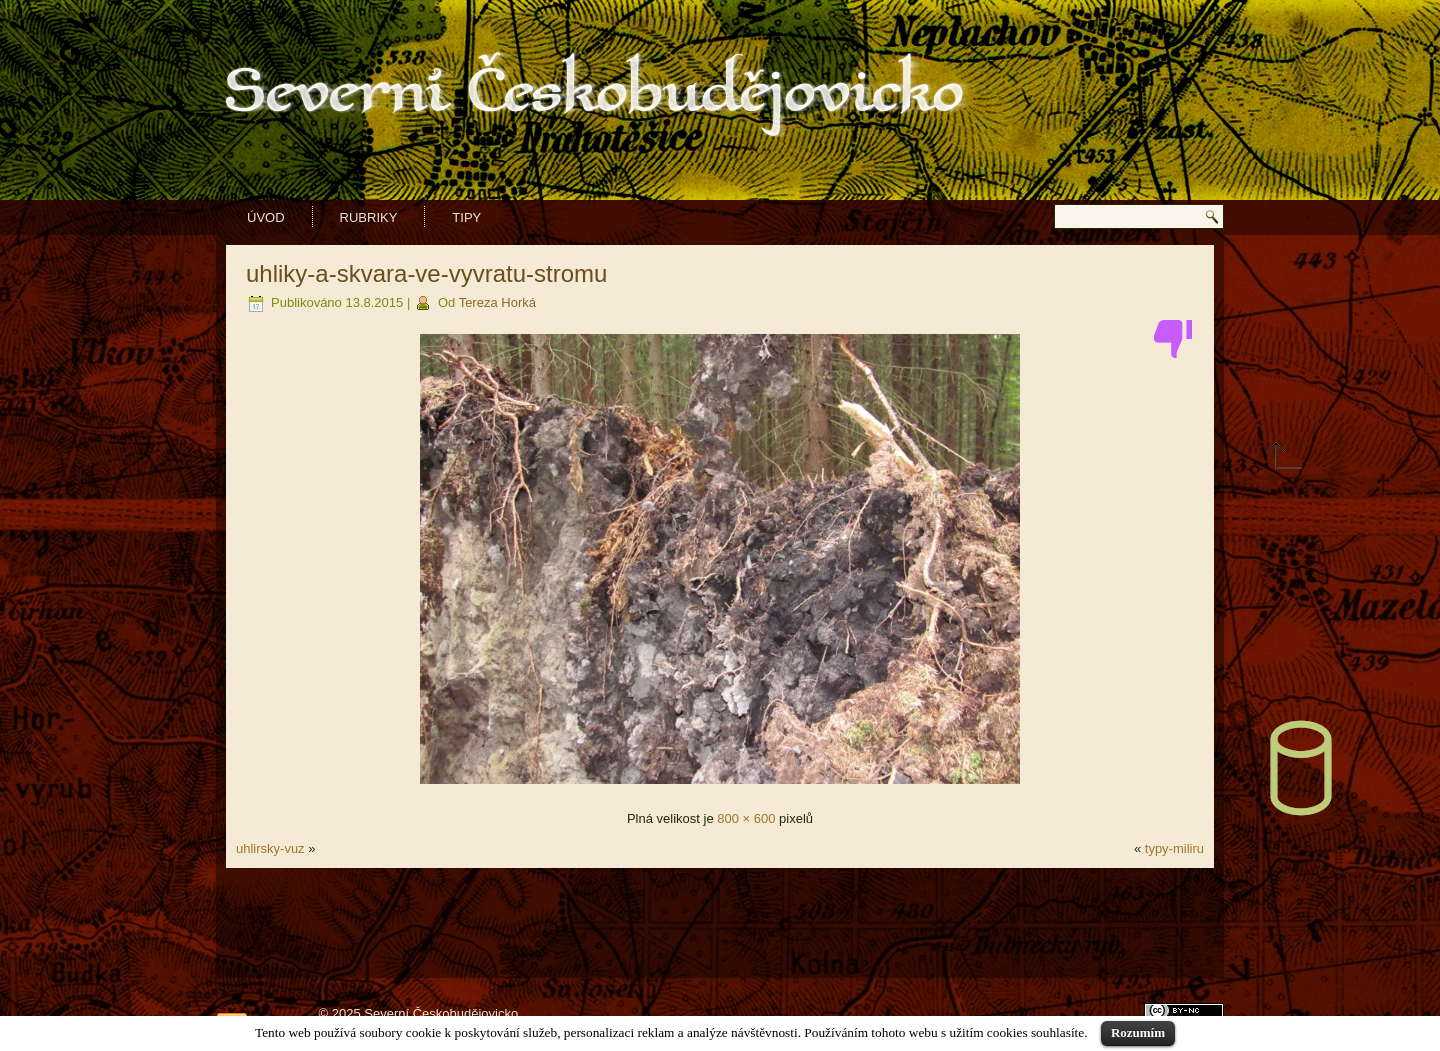 This screenshot has width=1440, height=1051. What do you see at coordinates (1173, 339) in the screenshot?
I see `dislike or downvote content` at bounding box center [1173, 339].